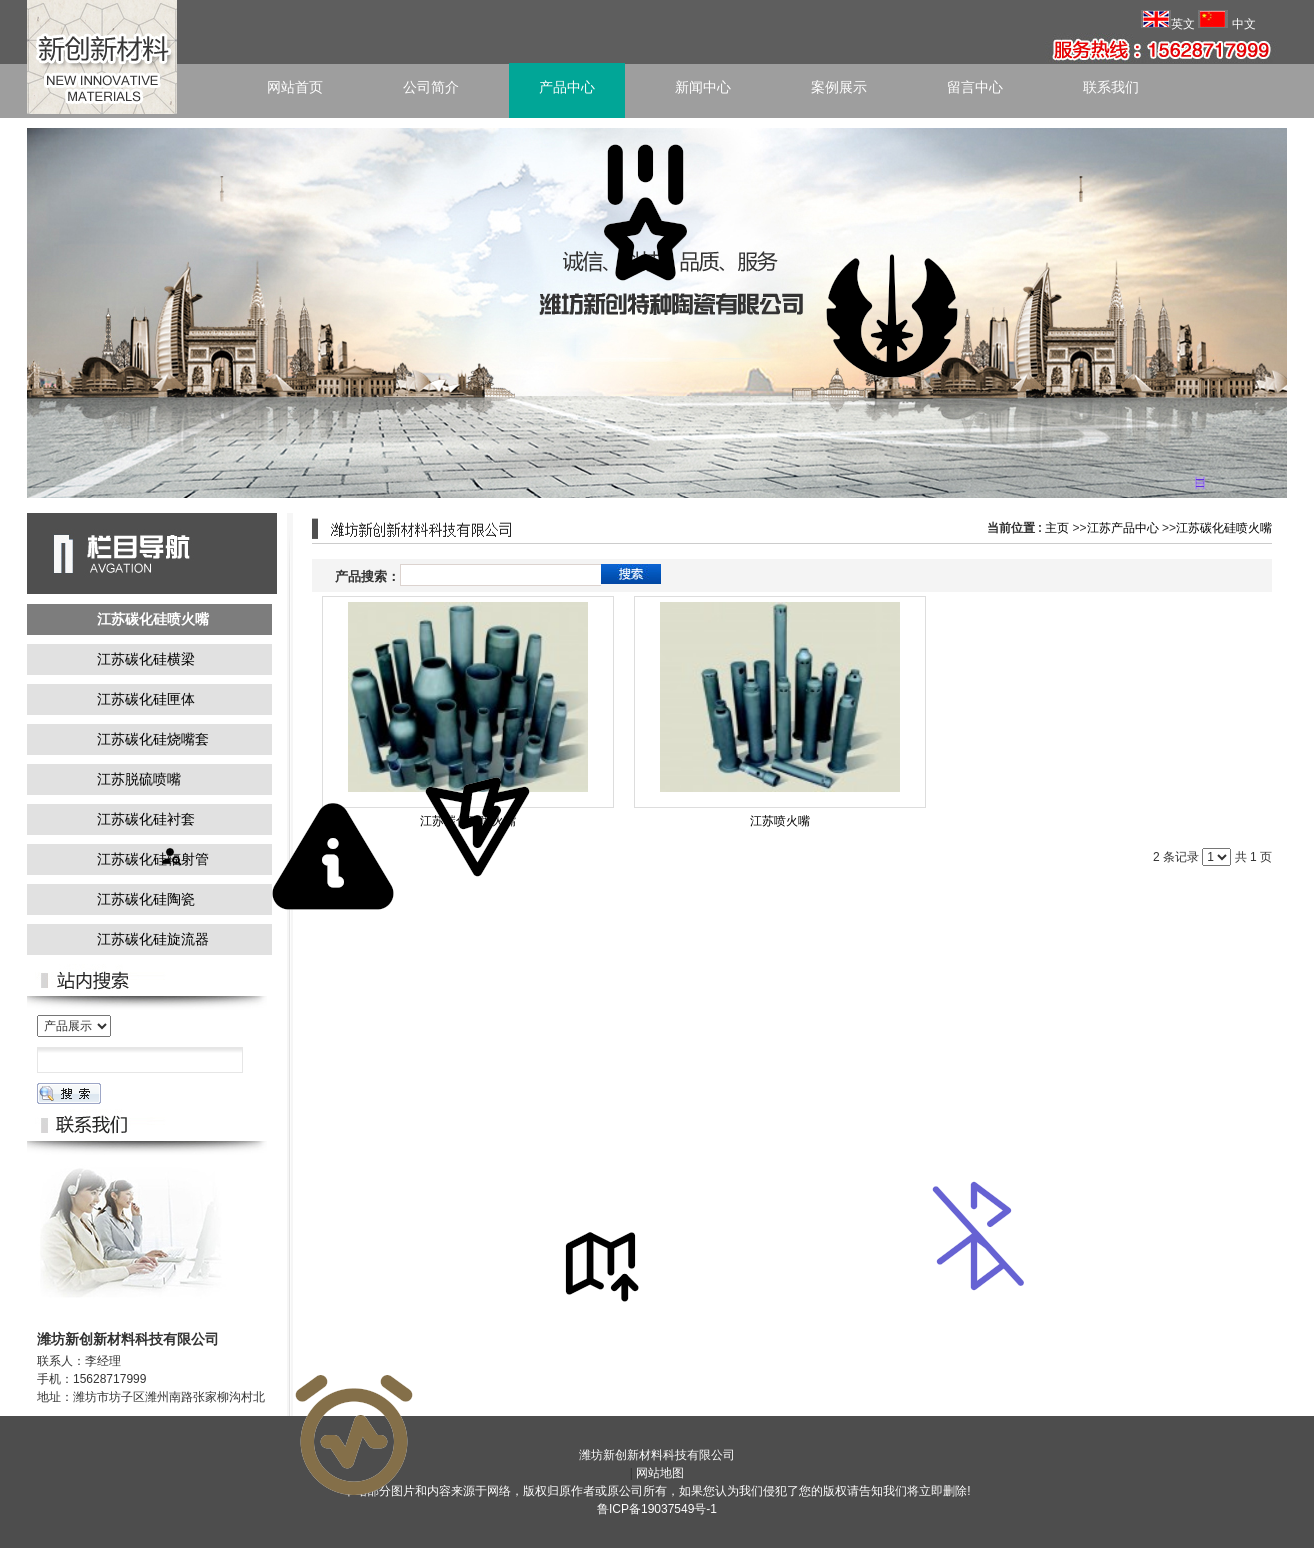  I want to click on view achievements or awards, so click(645, 212).